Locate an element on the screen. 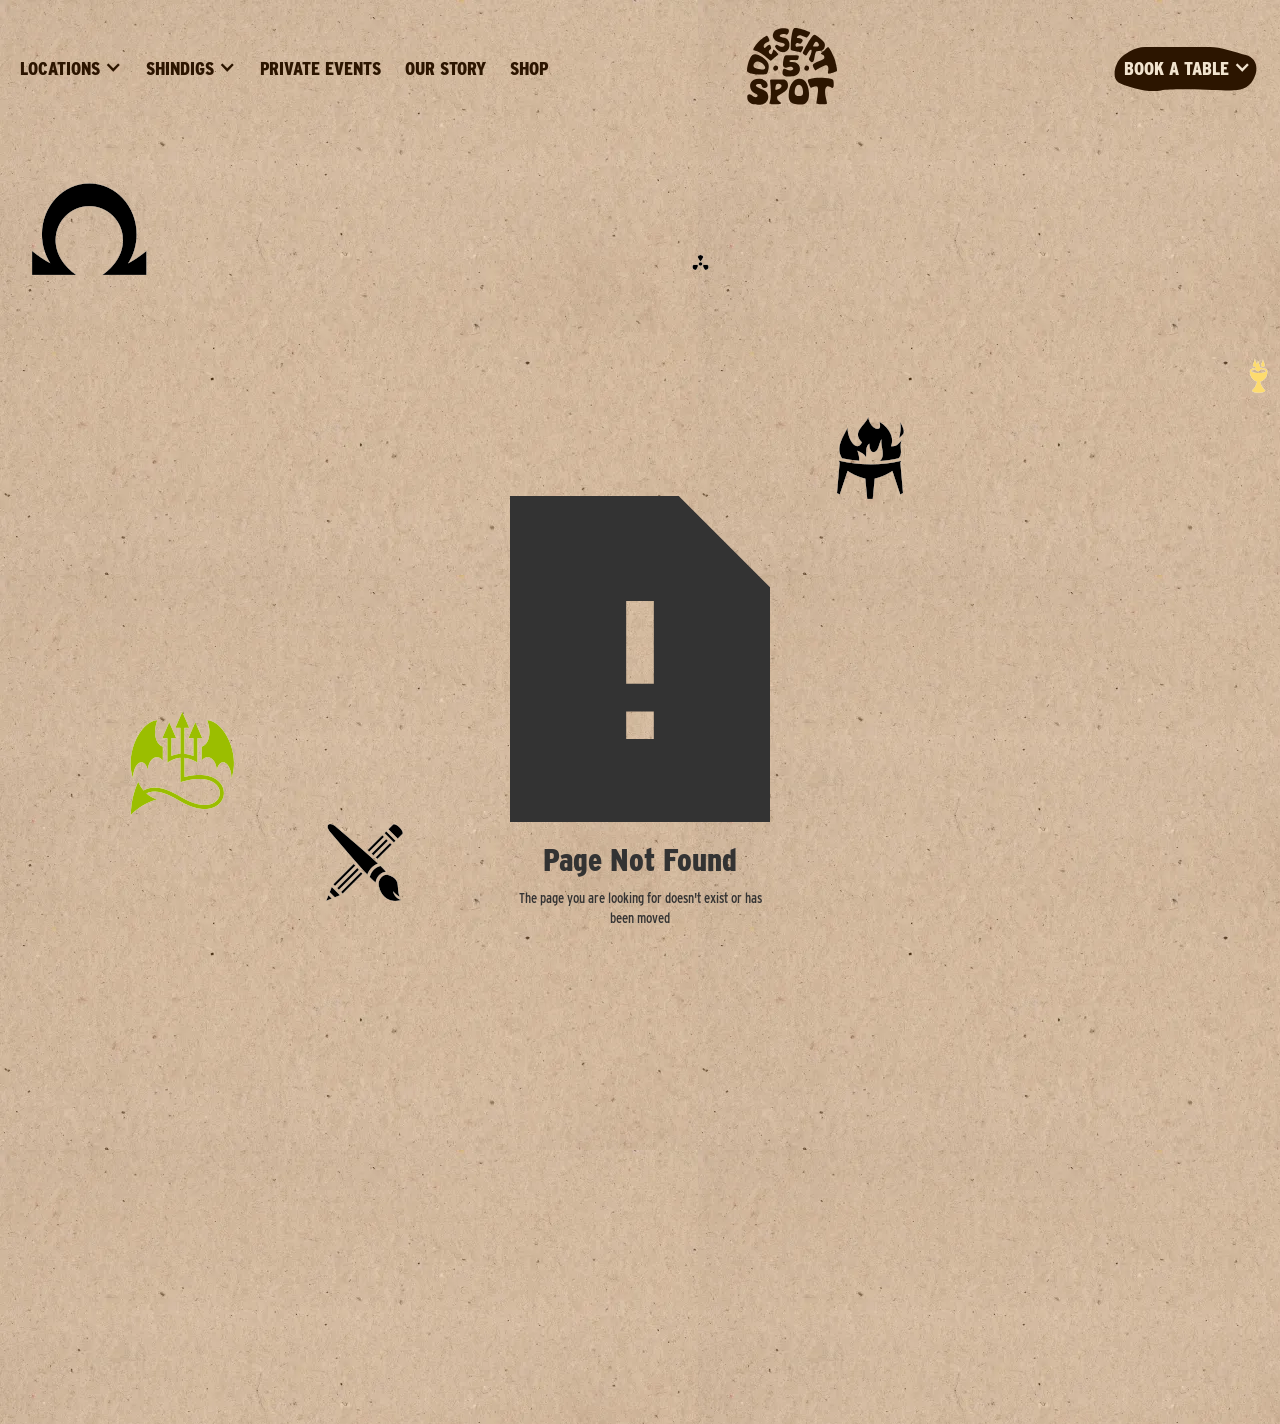 The height and width of the screenshot is (1424, 1280). indicates radioactive or hazardous material is located at coordinates (700, 262).